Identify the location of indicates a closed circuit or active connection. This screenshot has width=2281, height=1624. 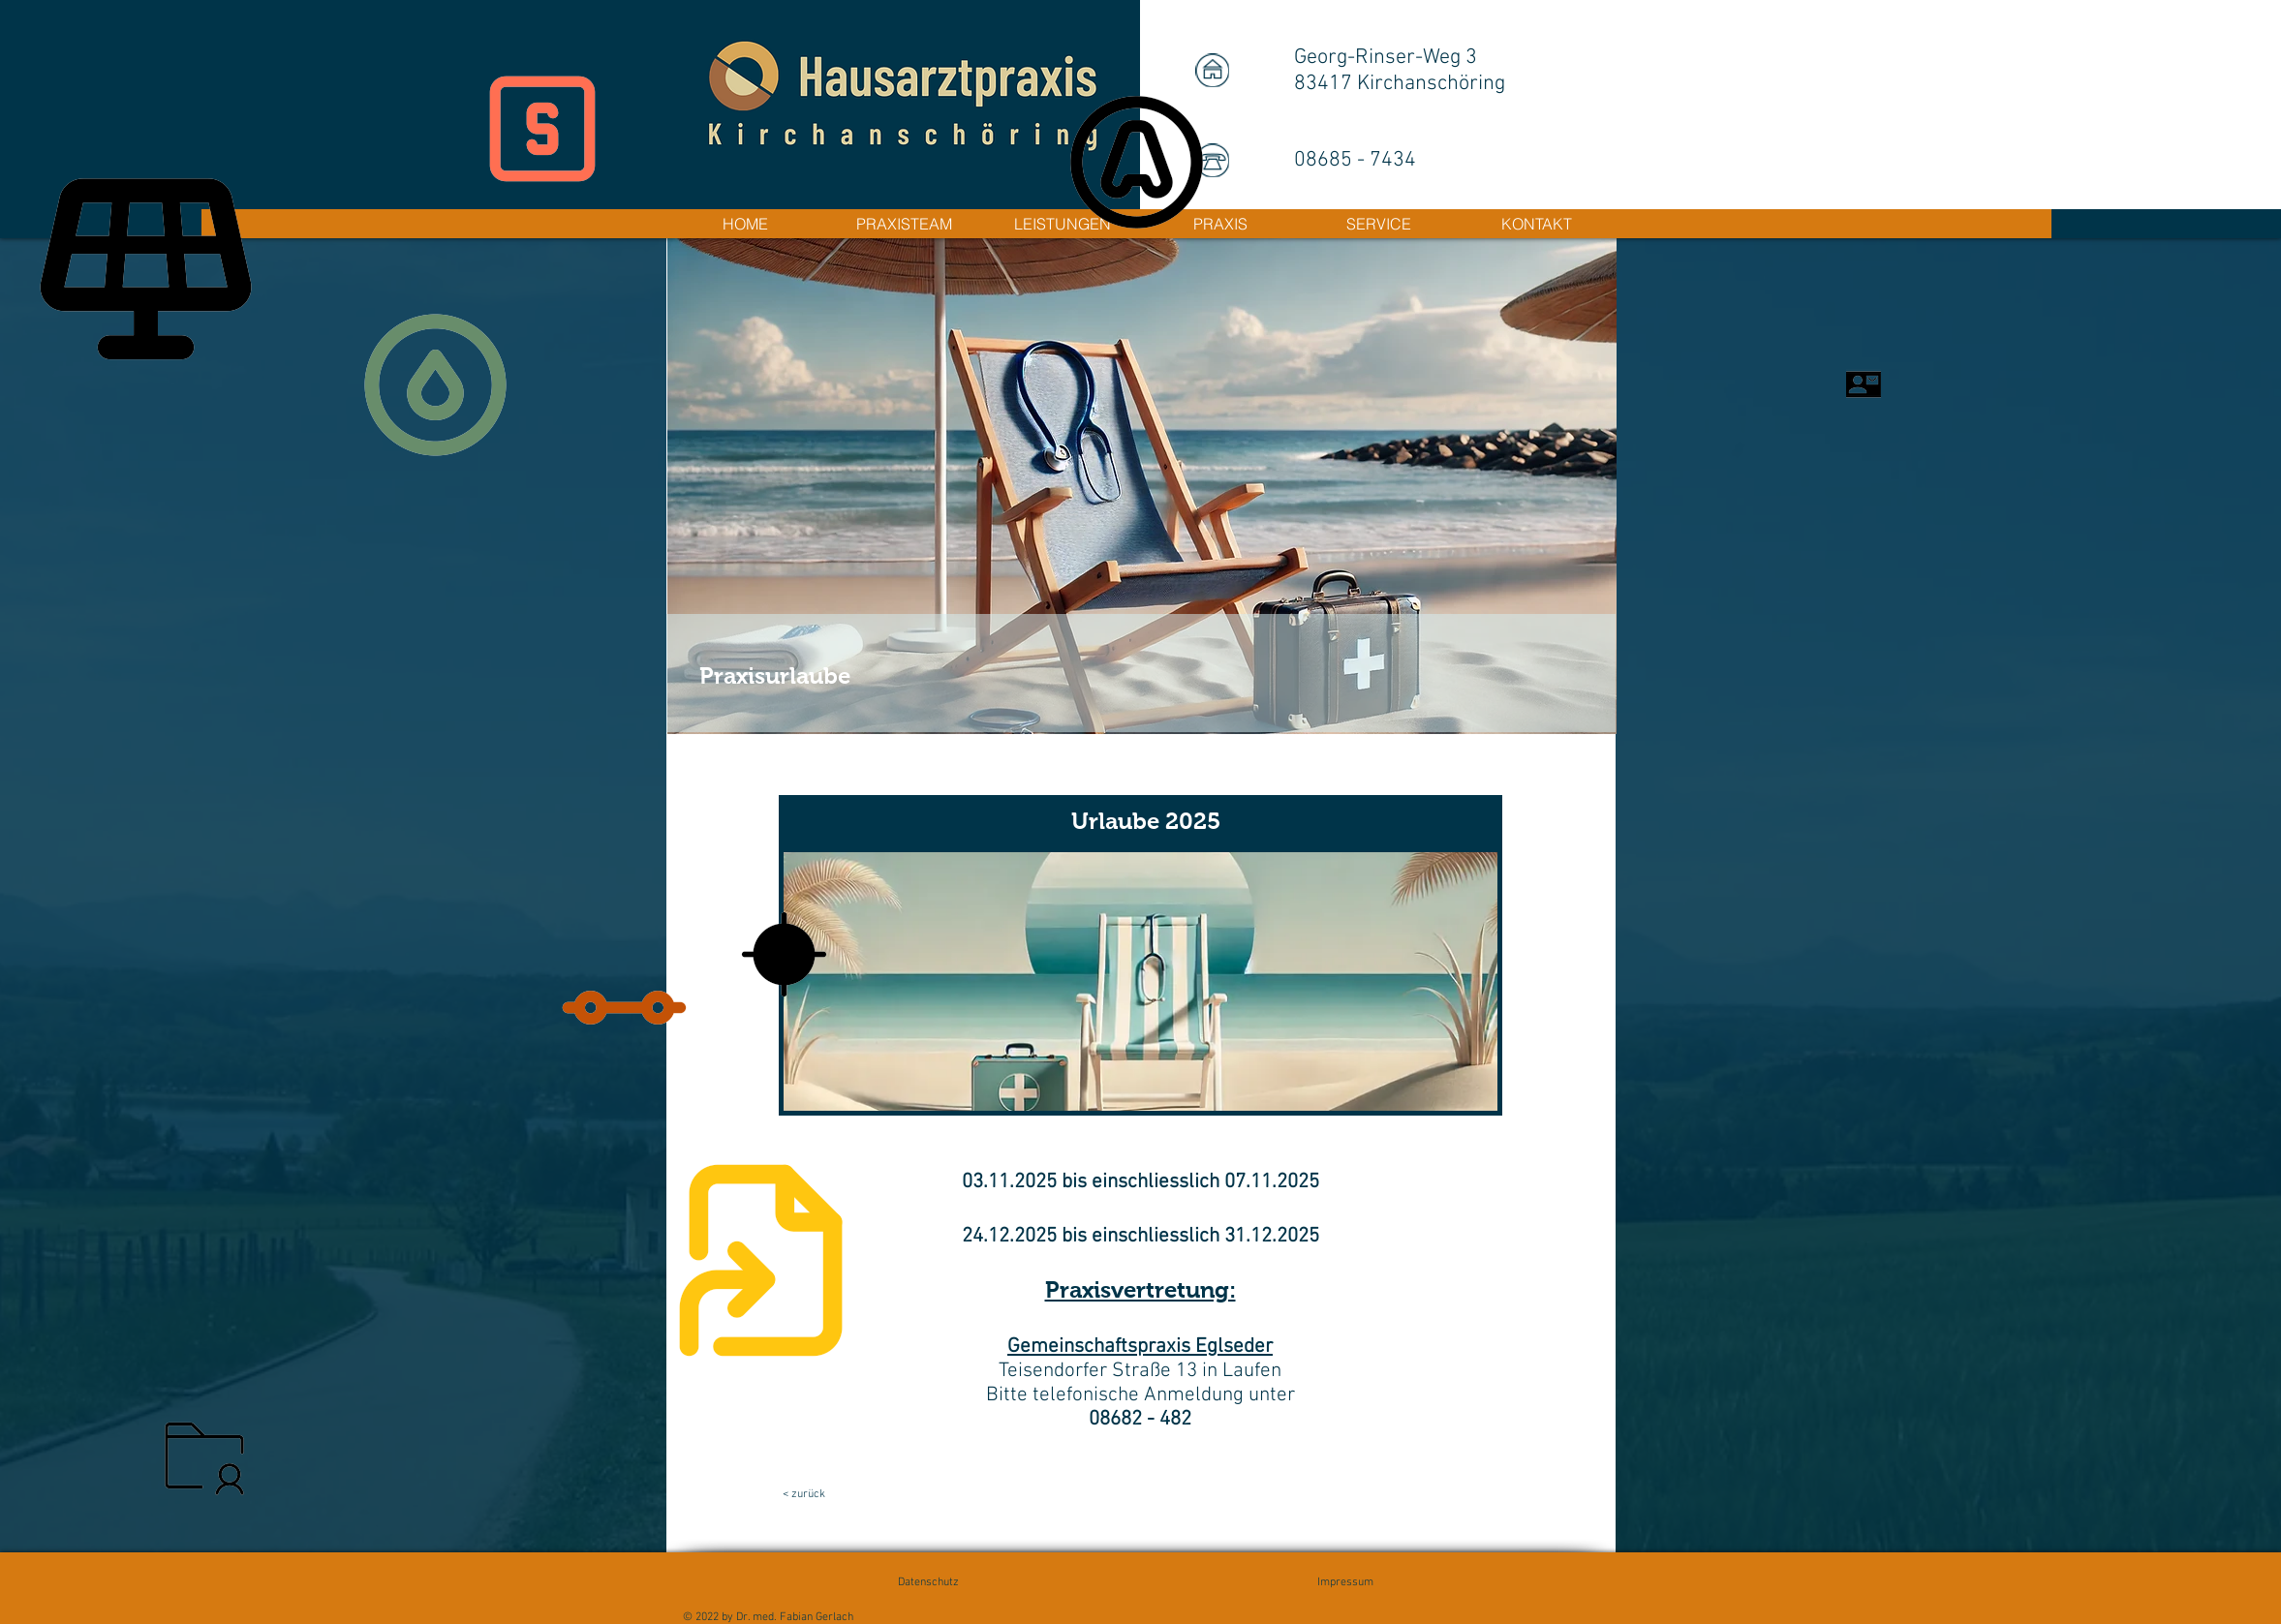
(624, 1007).